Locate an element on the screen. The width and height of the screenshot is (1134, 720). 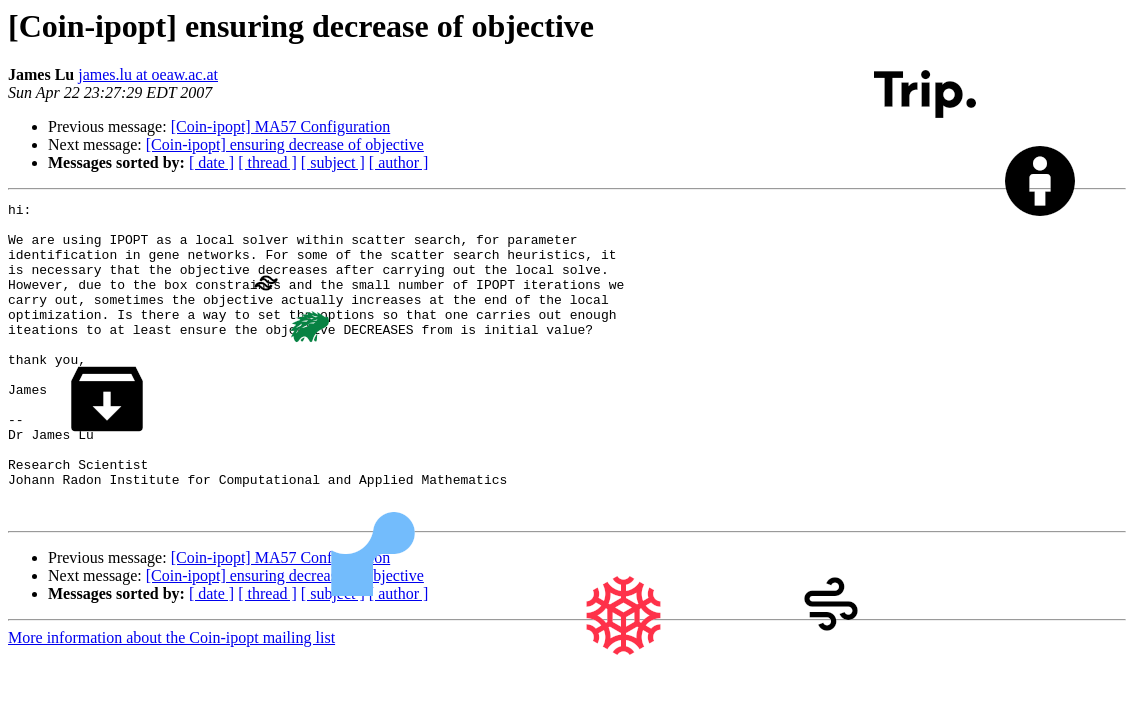
archive selected messages to inbox storage is located at coordinates (107, 399).